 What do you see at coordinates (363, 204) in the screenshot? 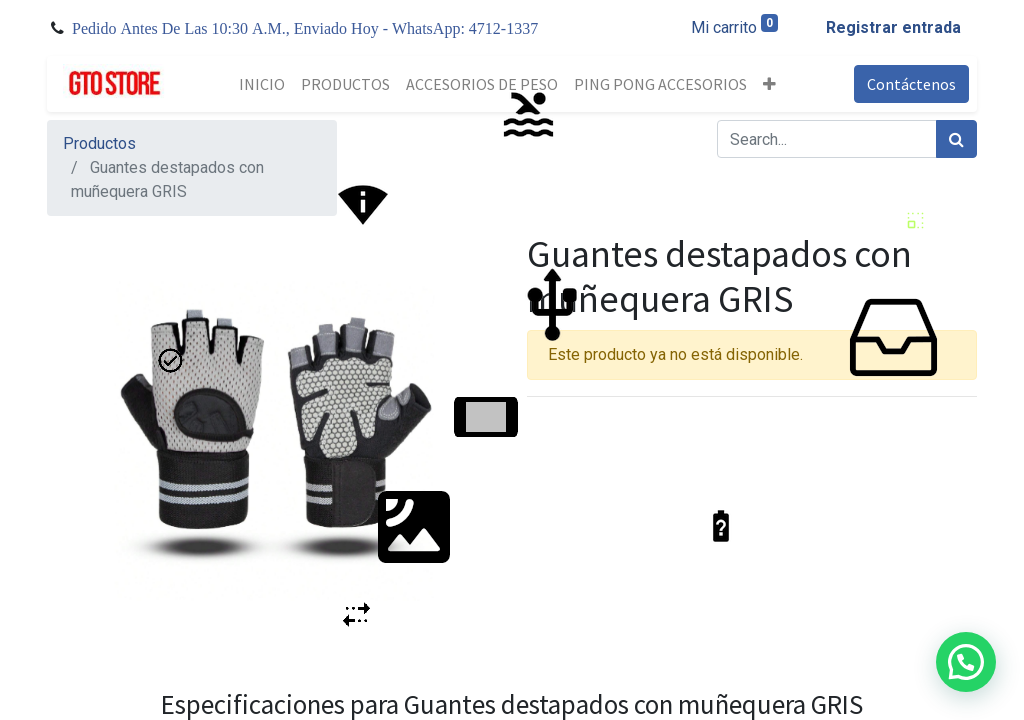
I see `view wifi network information` at bounding box center [363, 204].